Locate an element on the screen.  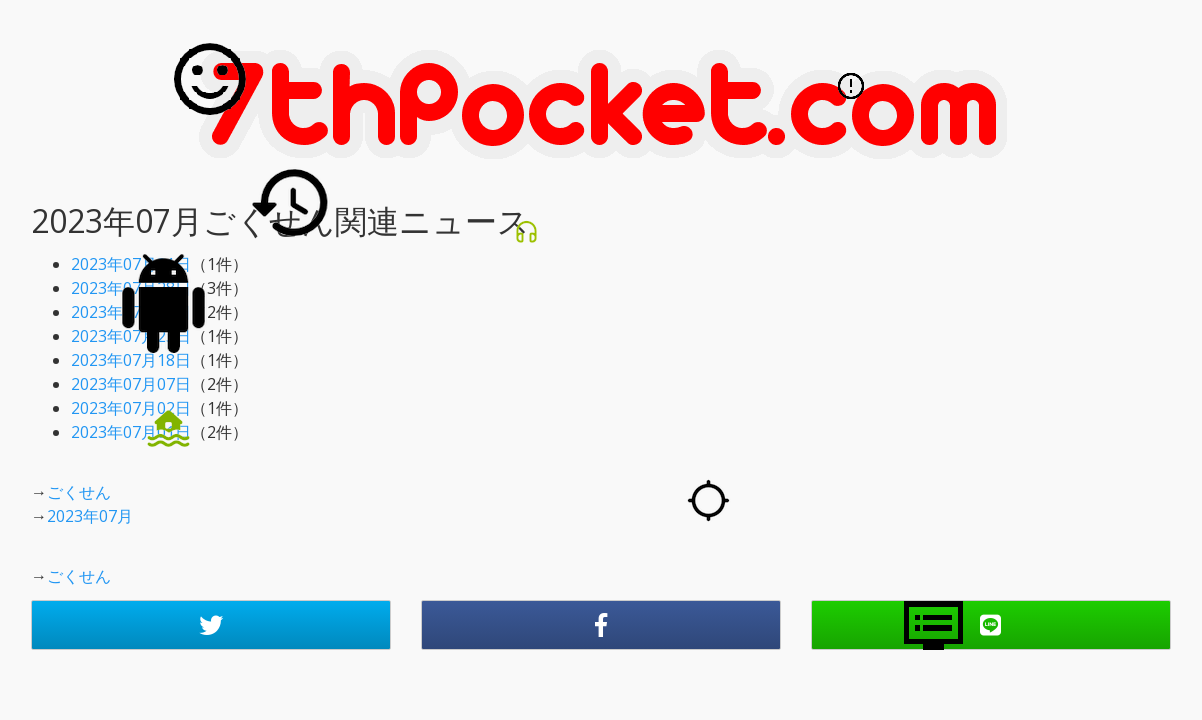
access DVR or recorded content is located at coordinates (933, 625).